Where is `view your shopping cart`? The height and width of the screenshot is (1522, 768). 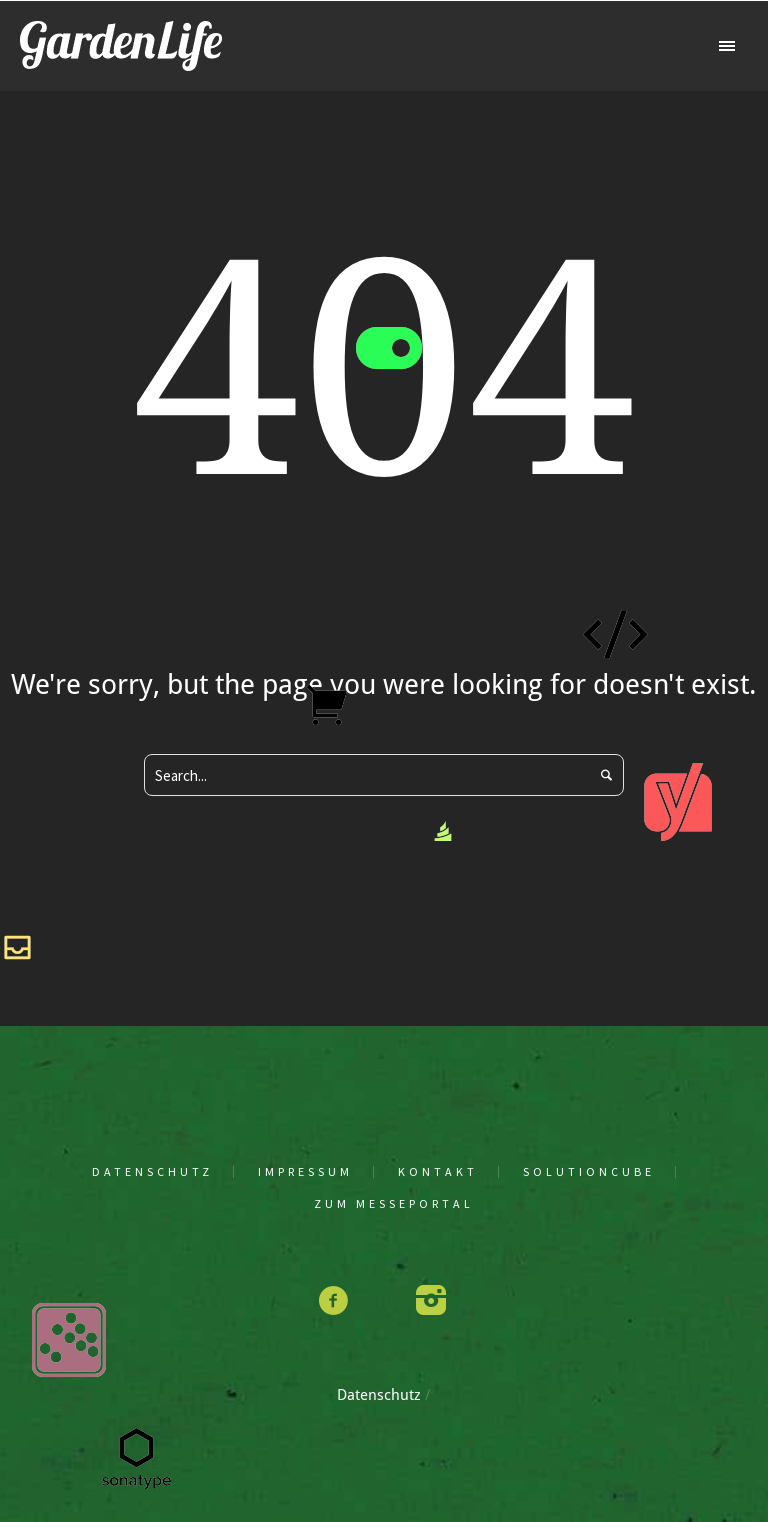
view your shopping cart is located at coordinates (328, 704).